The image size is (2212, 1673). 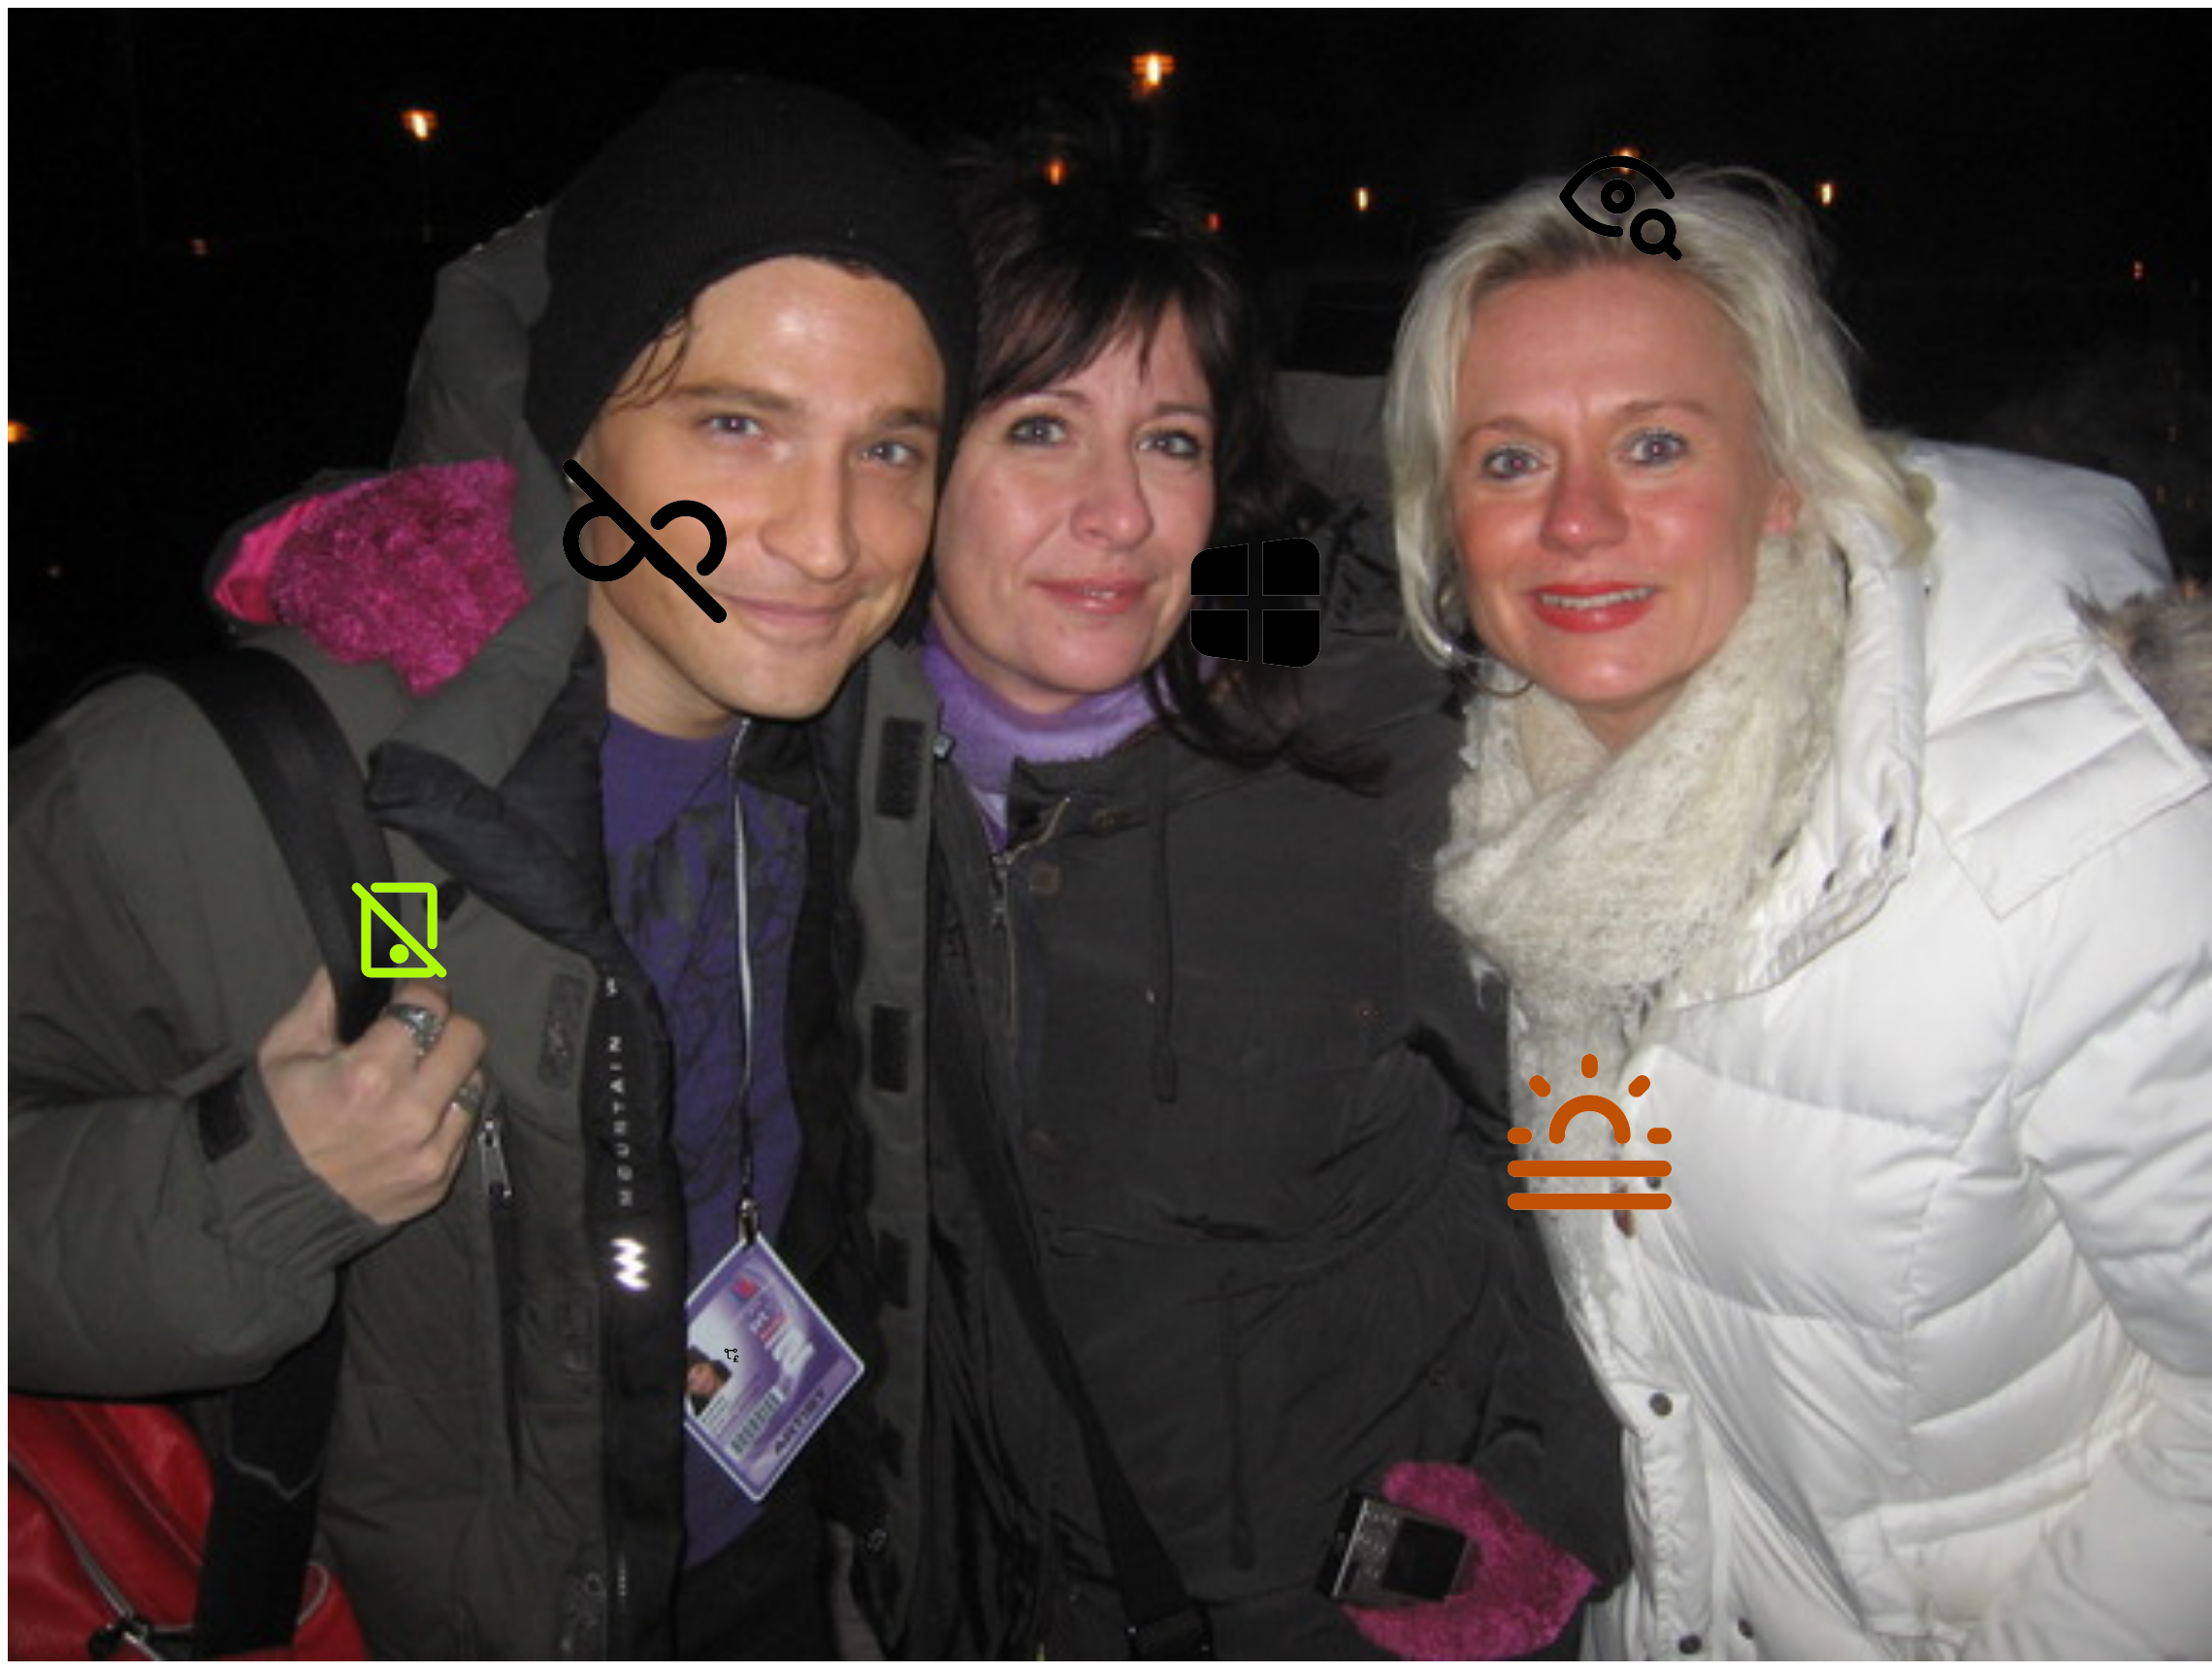 I want to click on tablet device is disabled or unavailable, so click(x=399, y=930).